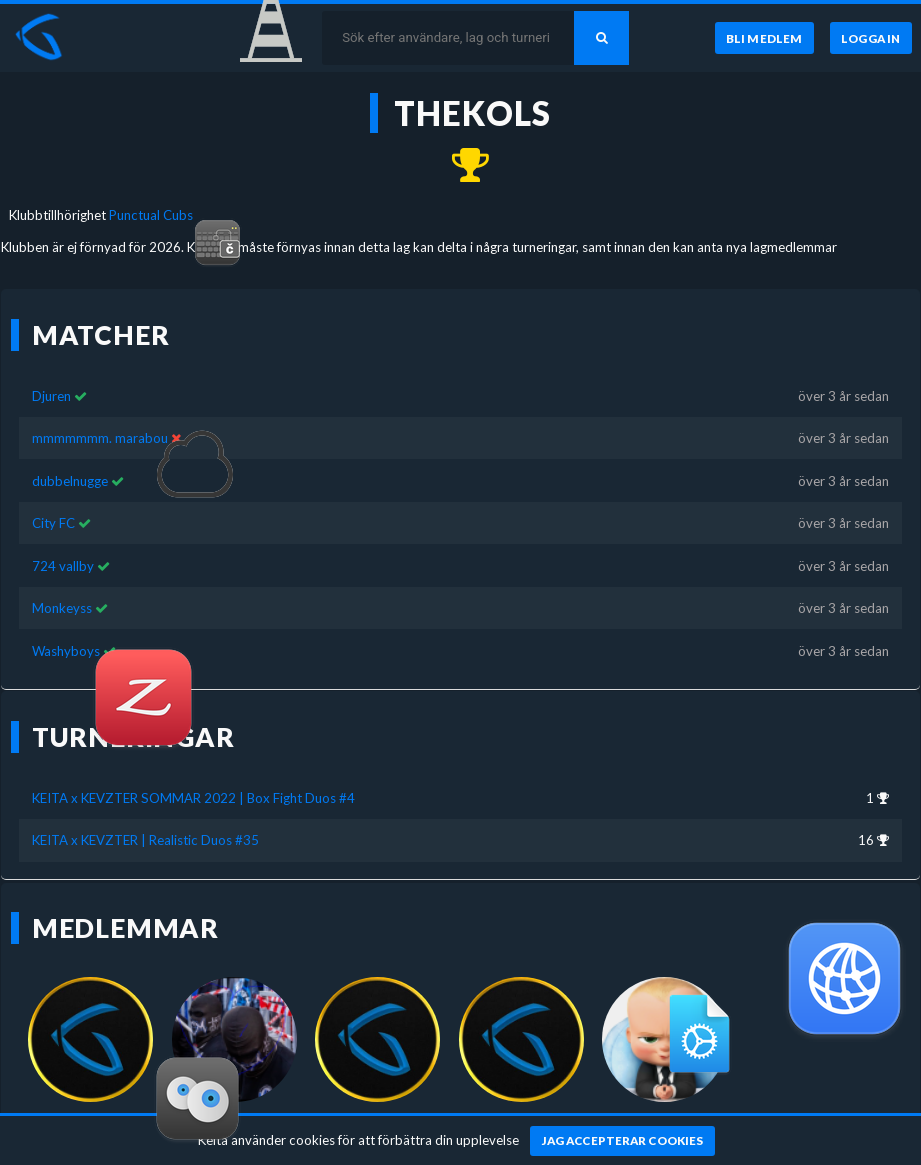 The image size is (921, 1165). What do you see at coordinates (217, 242) in the screenshot?
I see `open tecla on-screen keyboard app` at bounding box center [217, 242].